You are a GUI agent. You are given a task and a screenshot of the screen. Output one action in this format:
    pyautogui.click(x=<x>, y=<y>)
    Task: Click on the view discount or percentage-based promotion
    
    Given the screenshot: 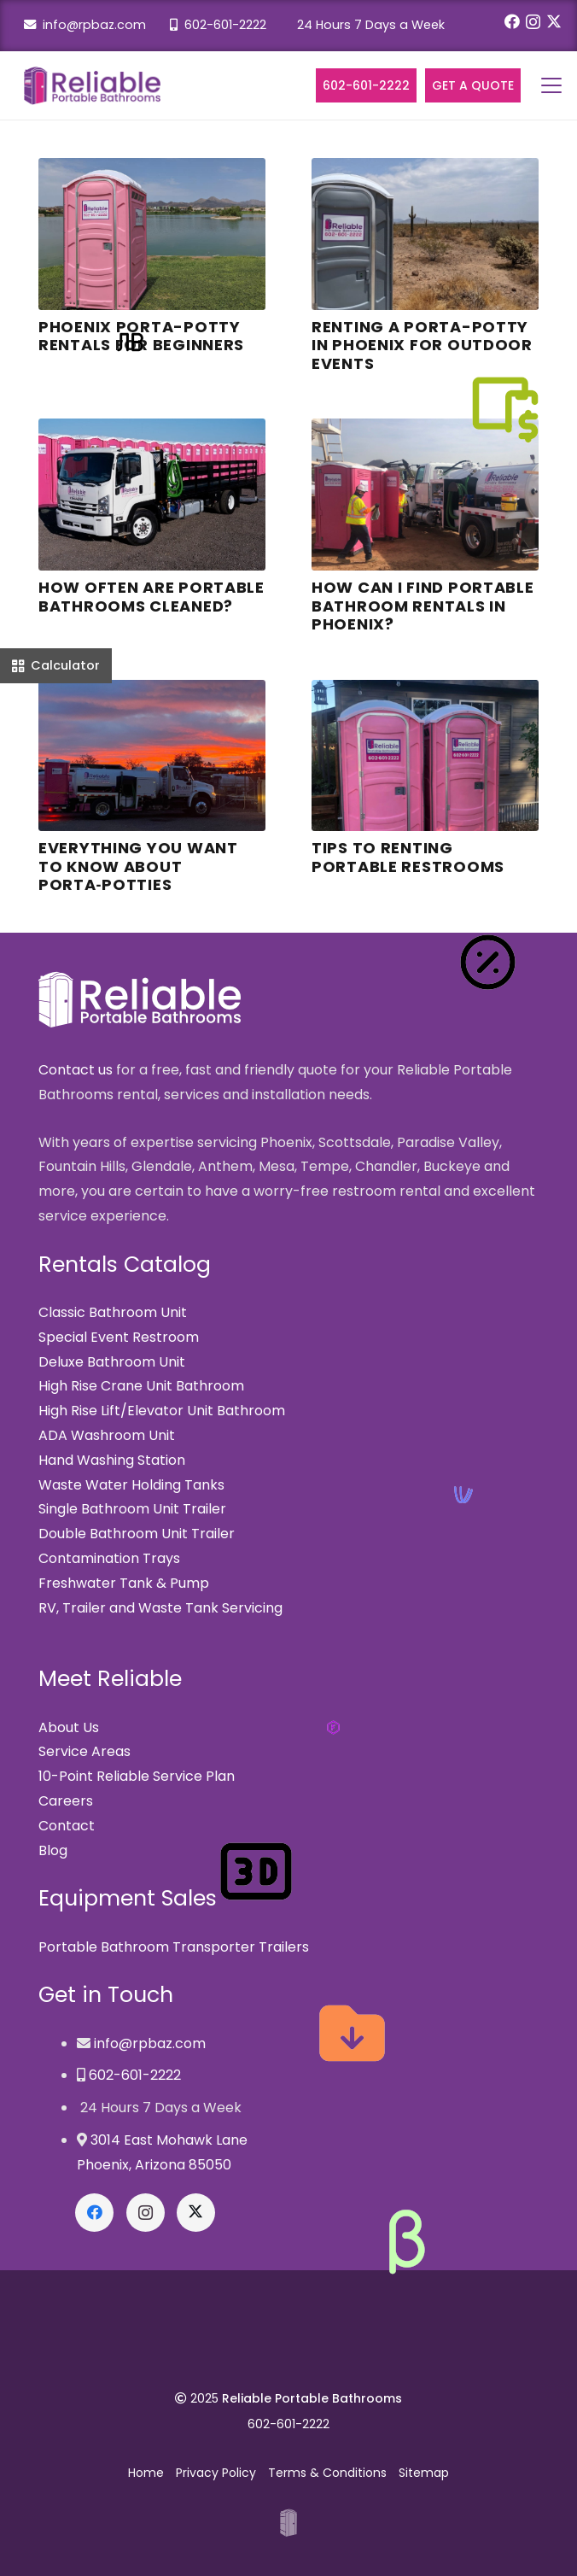 What is the action you would take?
    pyautogui.click(x=487, y=962)
    